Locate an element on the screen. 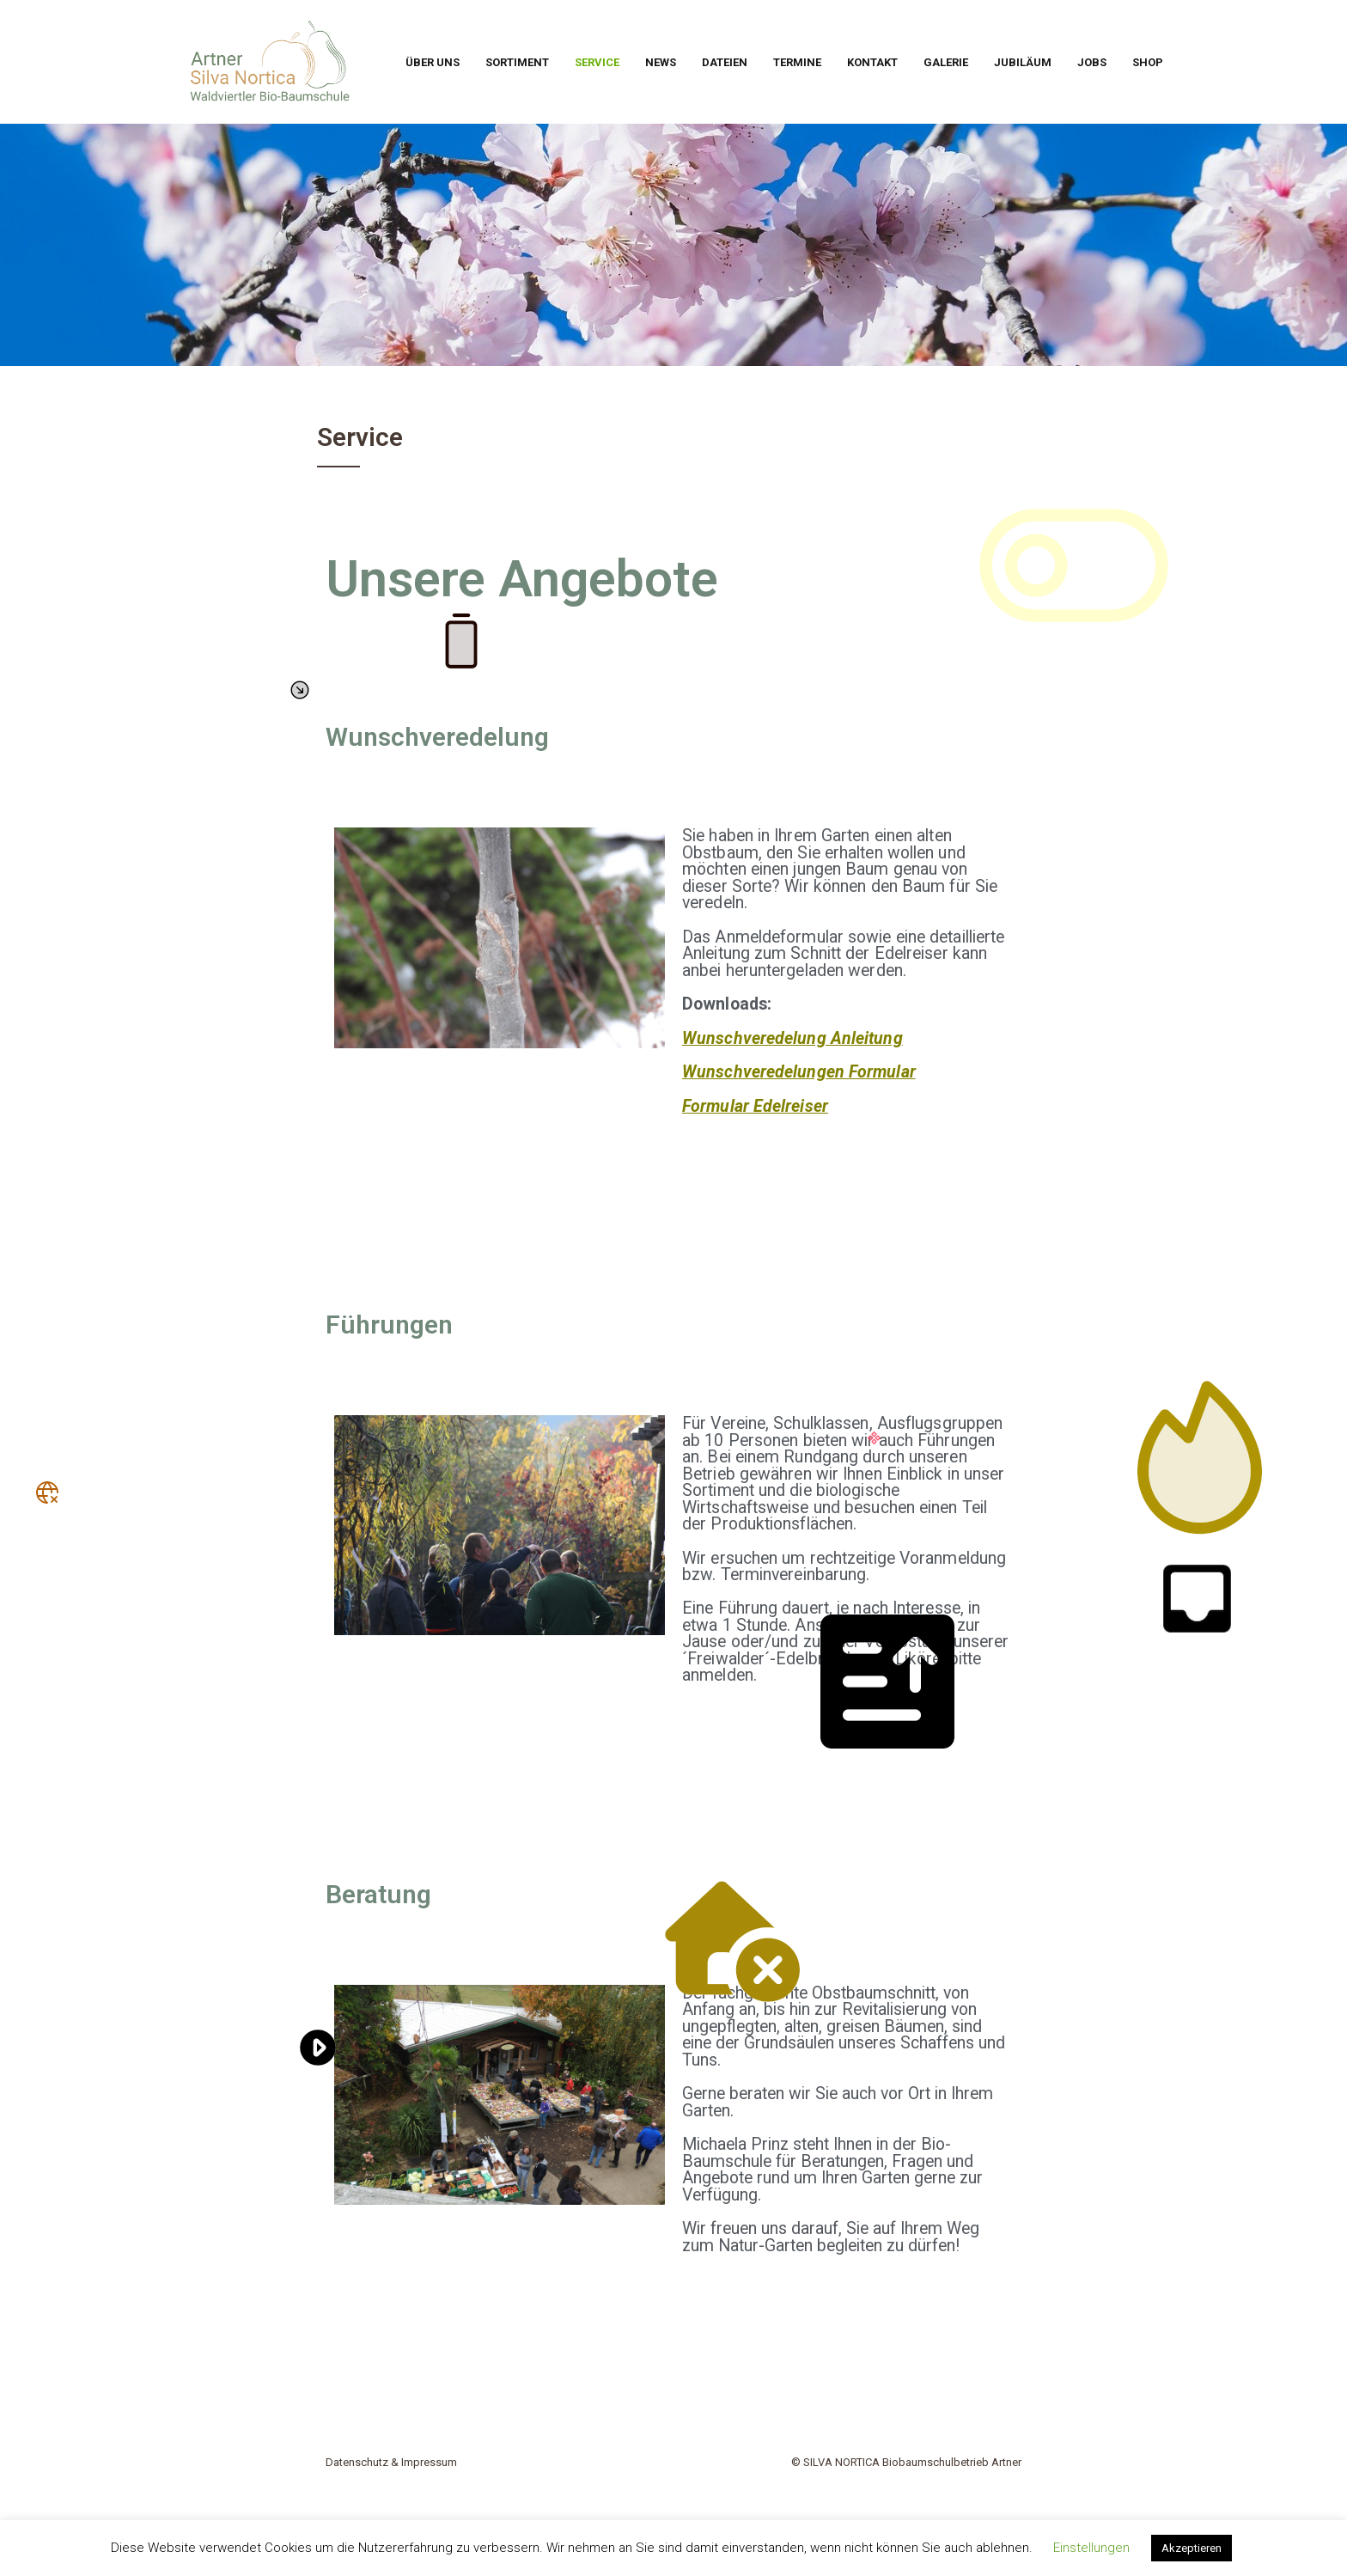 The image size is (1347, 2576). access game or entertainment features is located at coordinates (874, 1438).